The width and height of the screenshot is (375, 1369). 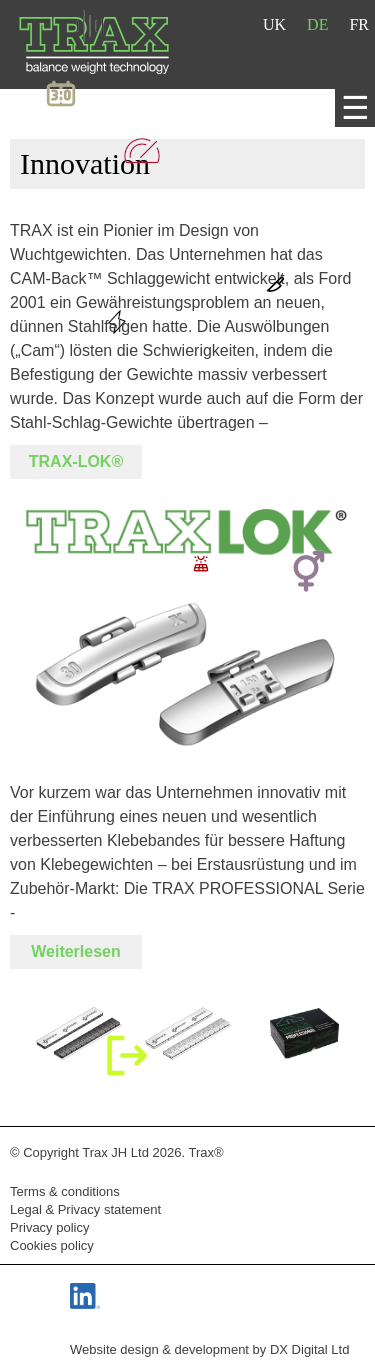 I want to click on access cutting or slicing tools, so click(x=275, y=284).